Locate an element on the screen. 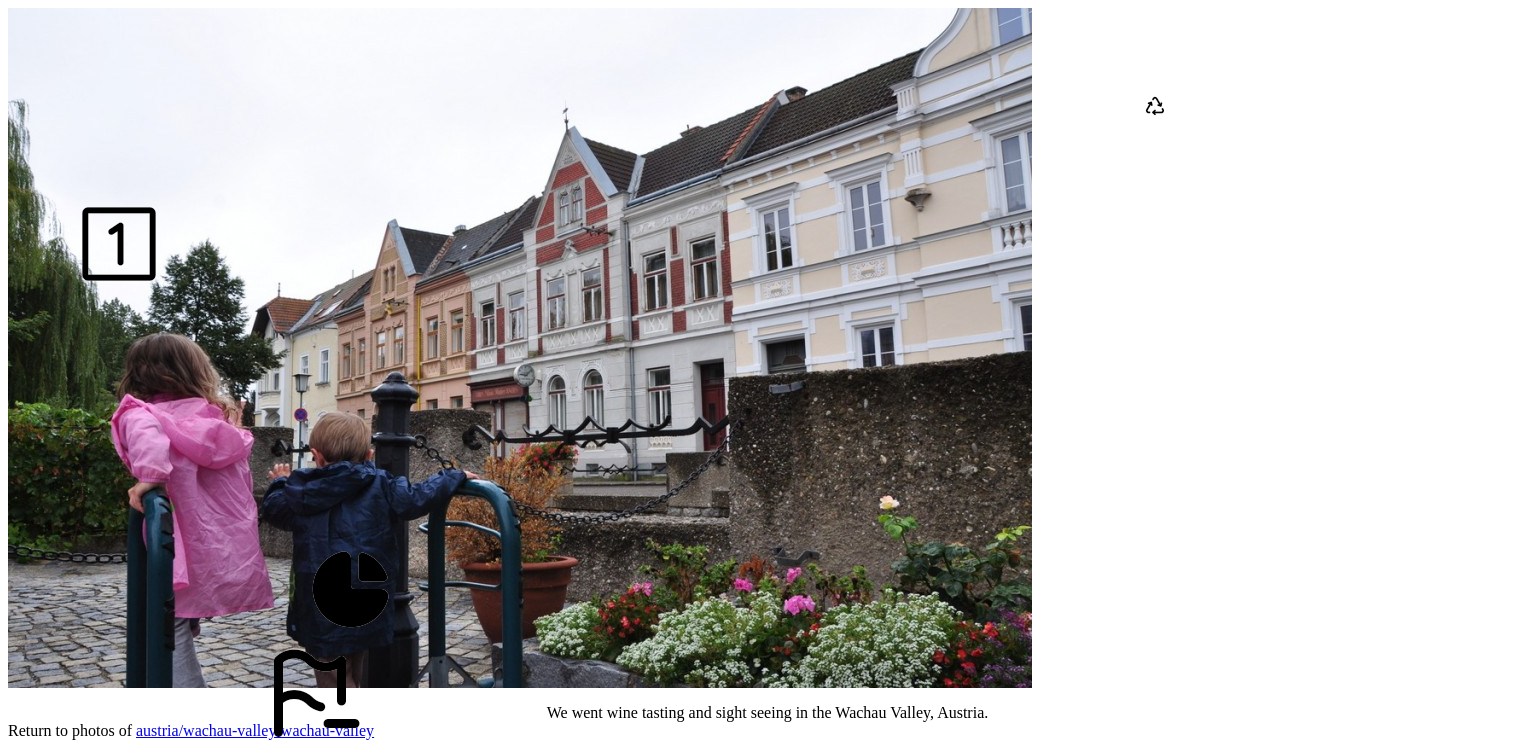  indicates the first item or step in a sequence is located at coordinates (119, 244).